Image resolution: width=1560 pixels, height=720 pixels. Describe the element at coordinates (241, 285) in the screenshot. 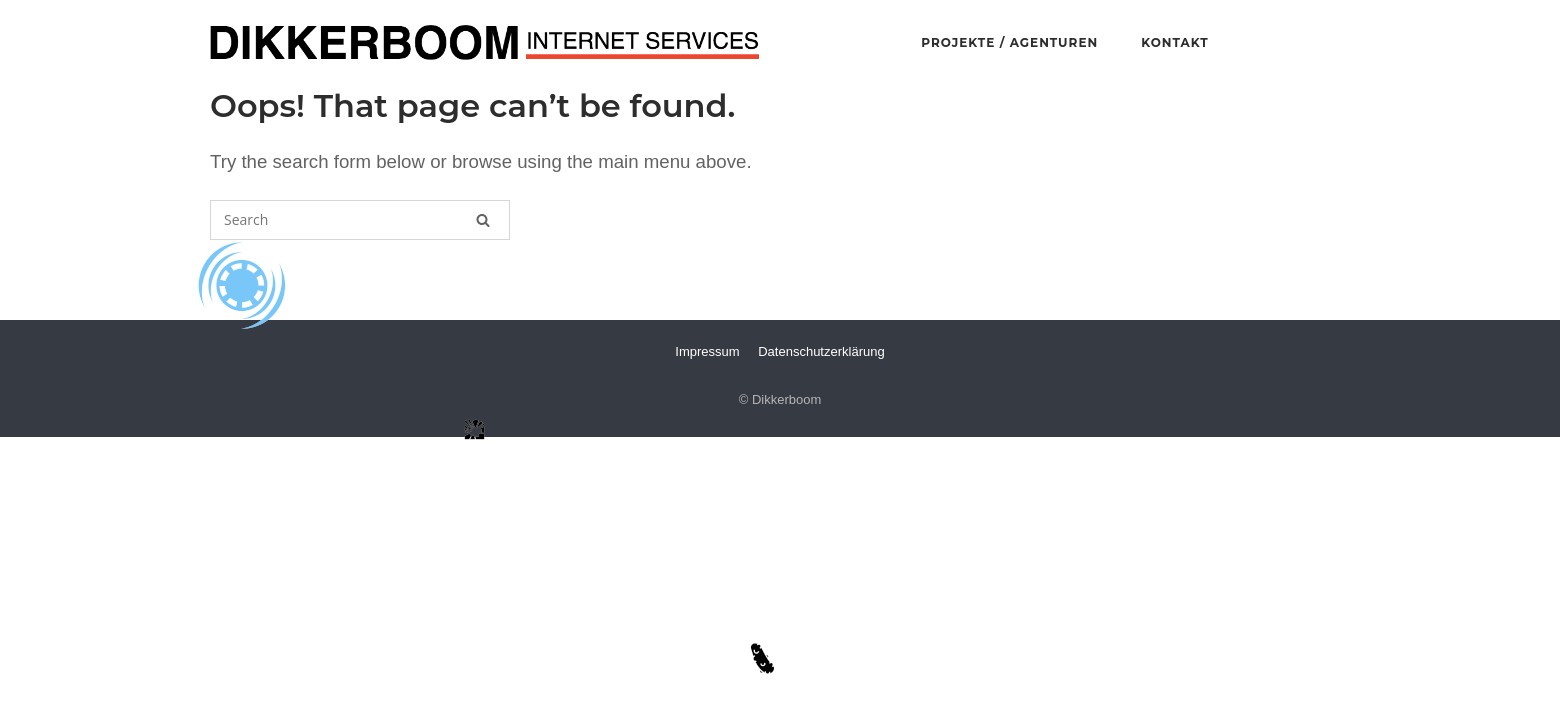

I see `indicates motion detection is active` at that location.